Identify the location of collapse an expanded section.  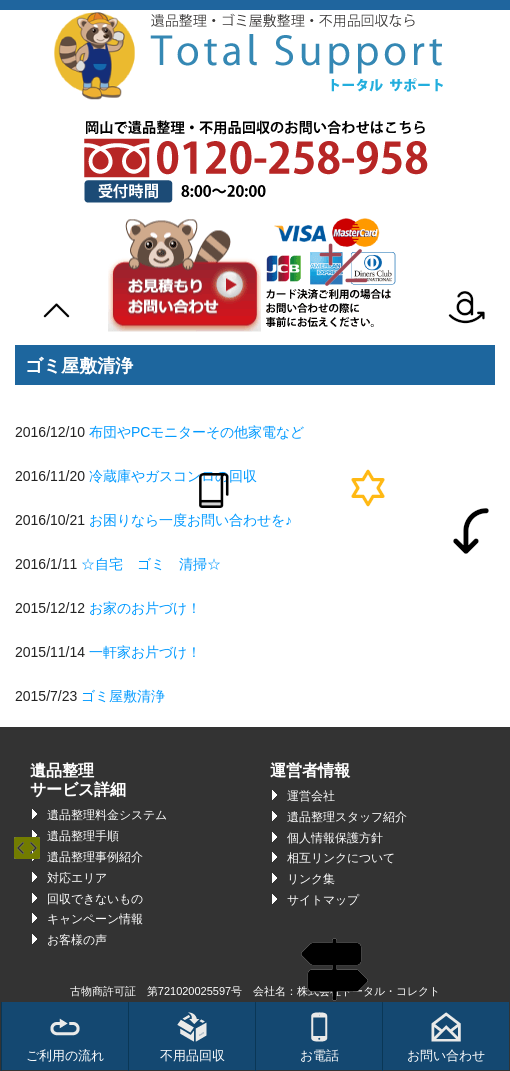
(56, 311).